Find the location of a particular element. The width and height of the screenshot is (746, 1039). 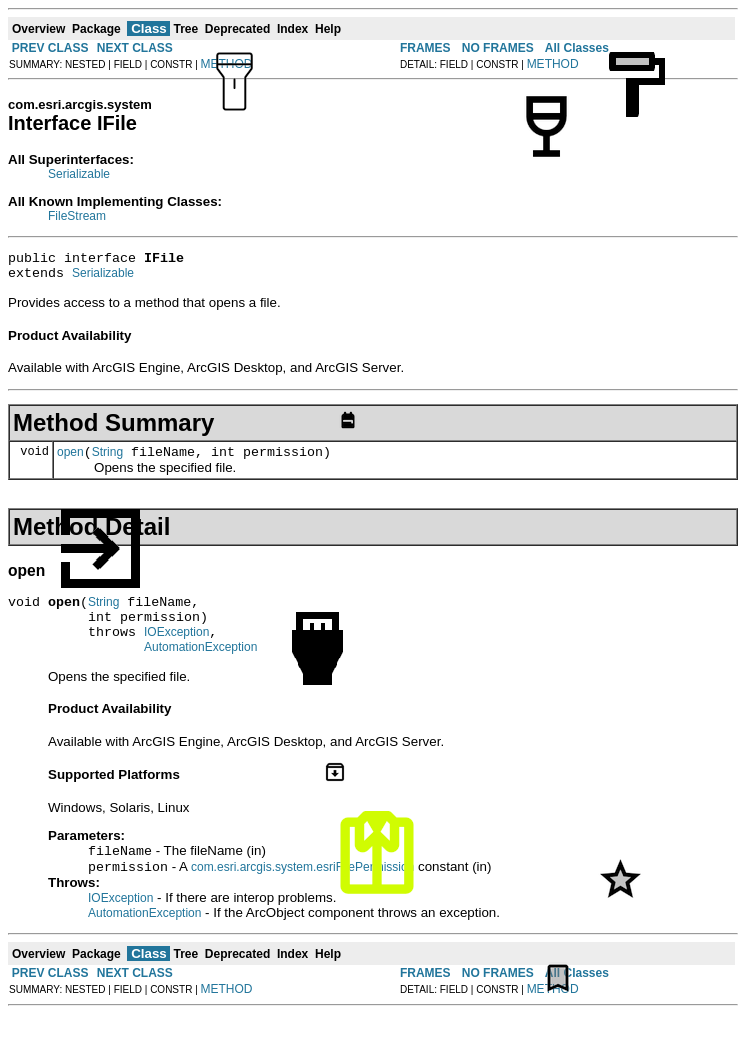

find nearby wine bars or restaurants is located at coordinates (546, 126).